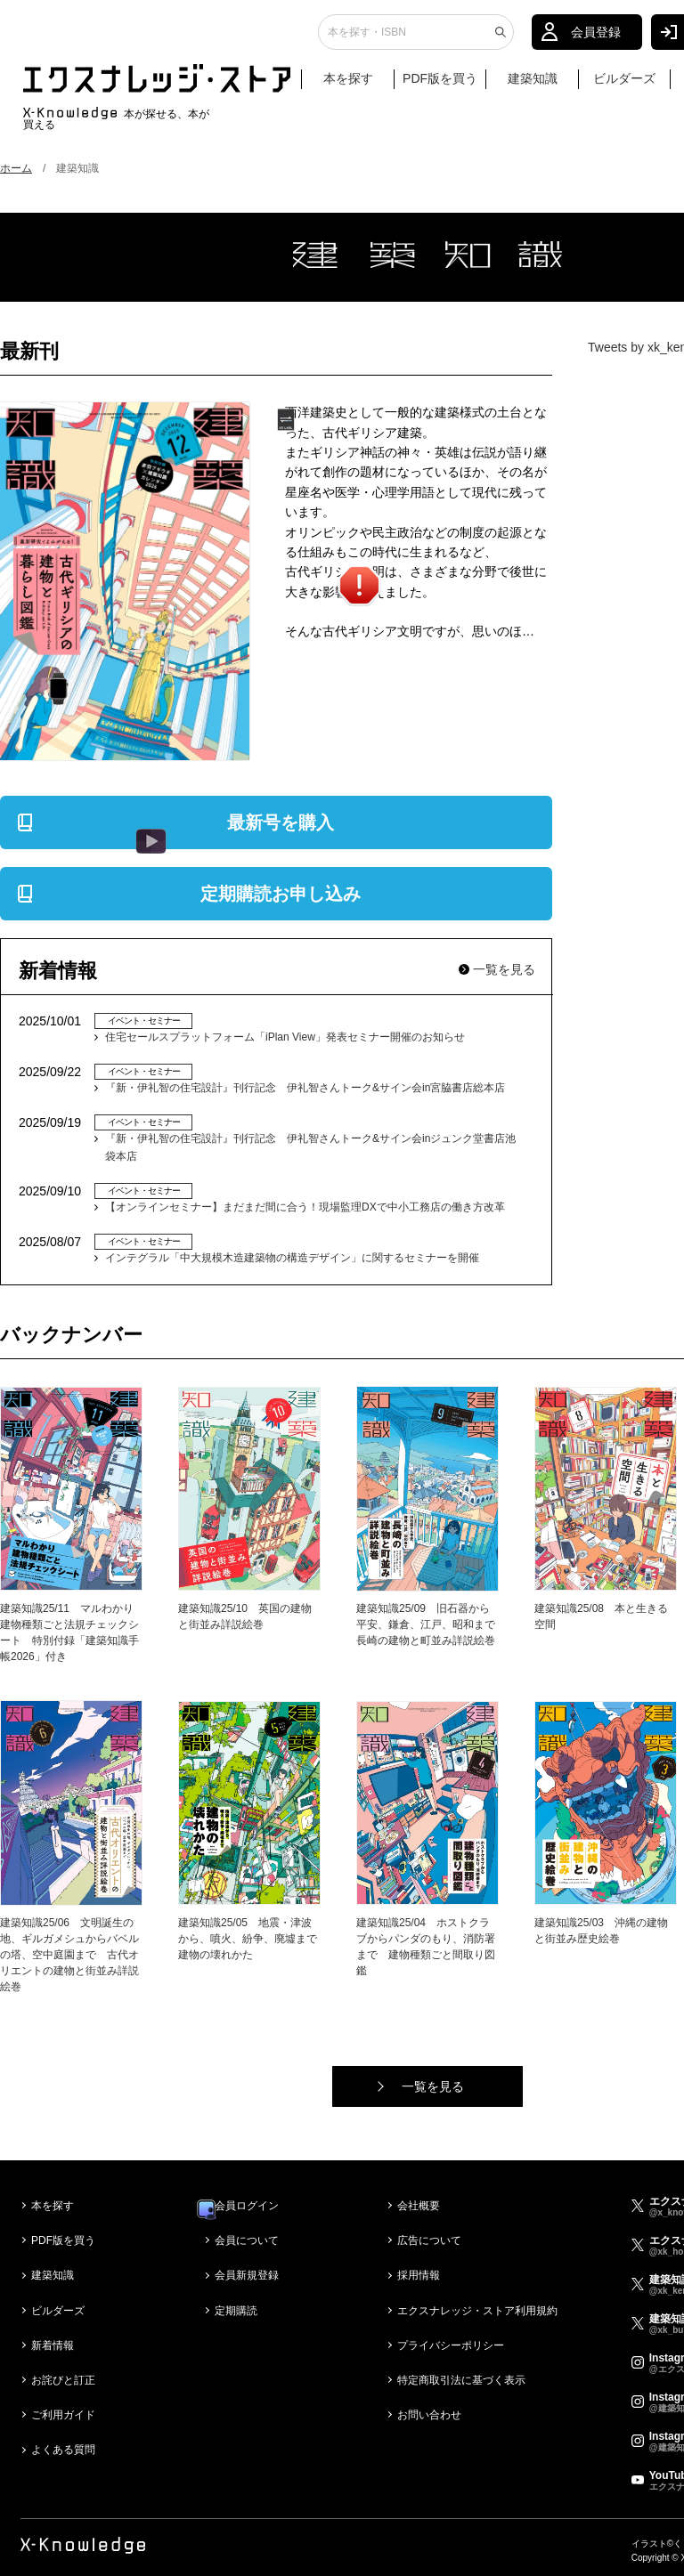 The image size is (684, 2576). Describe the element at coordinates (206, 2208) in the screenshot. I see `start or join a screen sharing session` at that location.